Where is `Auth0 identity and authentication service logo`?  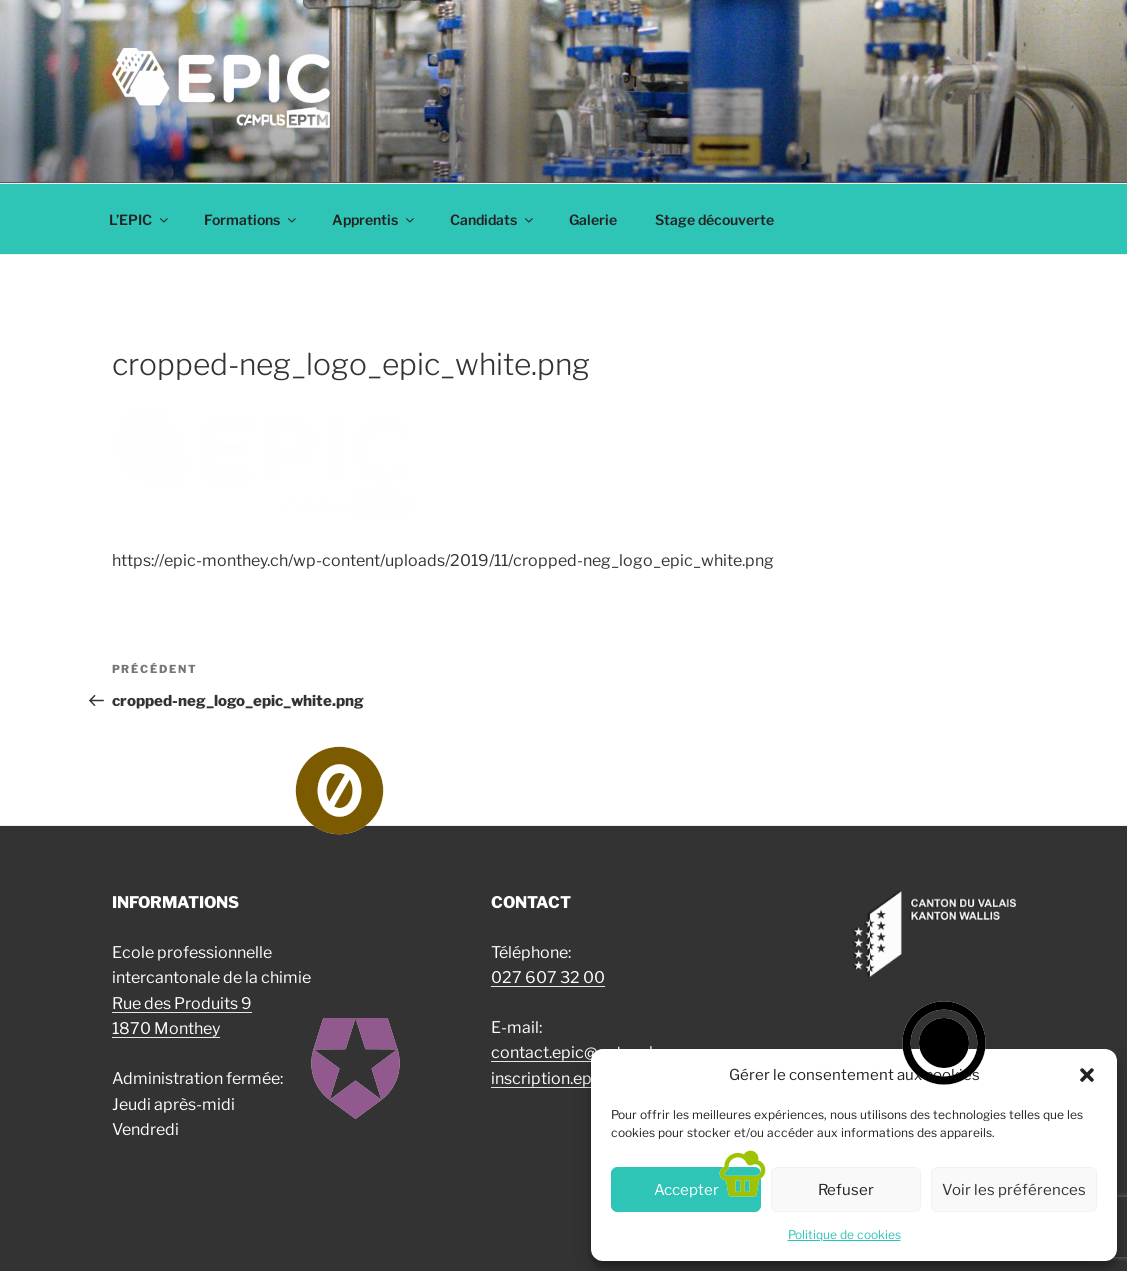
Auth0 identity and authentication service logo is located at coordinates (355, 1068).